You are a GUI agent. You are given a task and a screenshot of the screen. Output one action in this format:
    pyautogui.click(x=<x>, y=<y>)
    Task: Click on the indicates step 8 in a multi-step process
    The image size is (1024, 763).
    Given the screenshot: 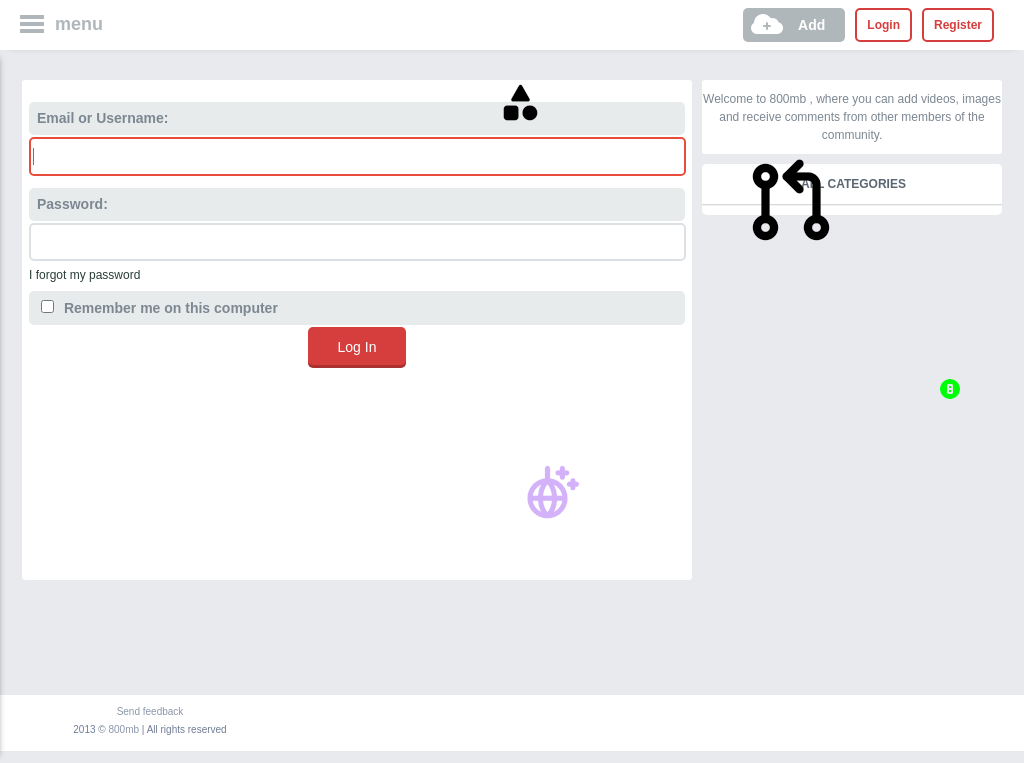 What is the action you would take?
    pyautogui.click(x=950, y=389)
    